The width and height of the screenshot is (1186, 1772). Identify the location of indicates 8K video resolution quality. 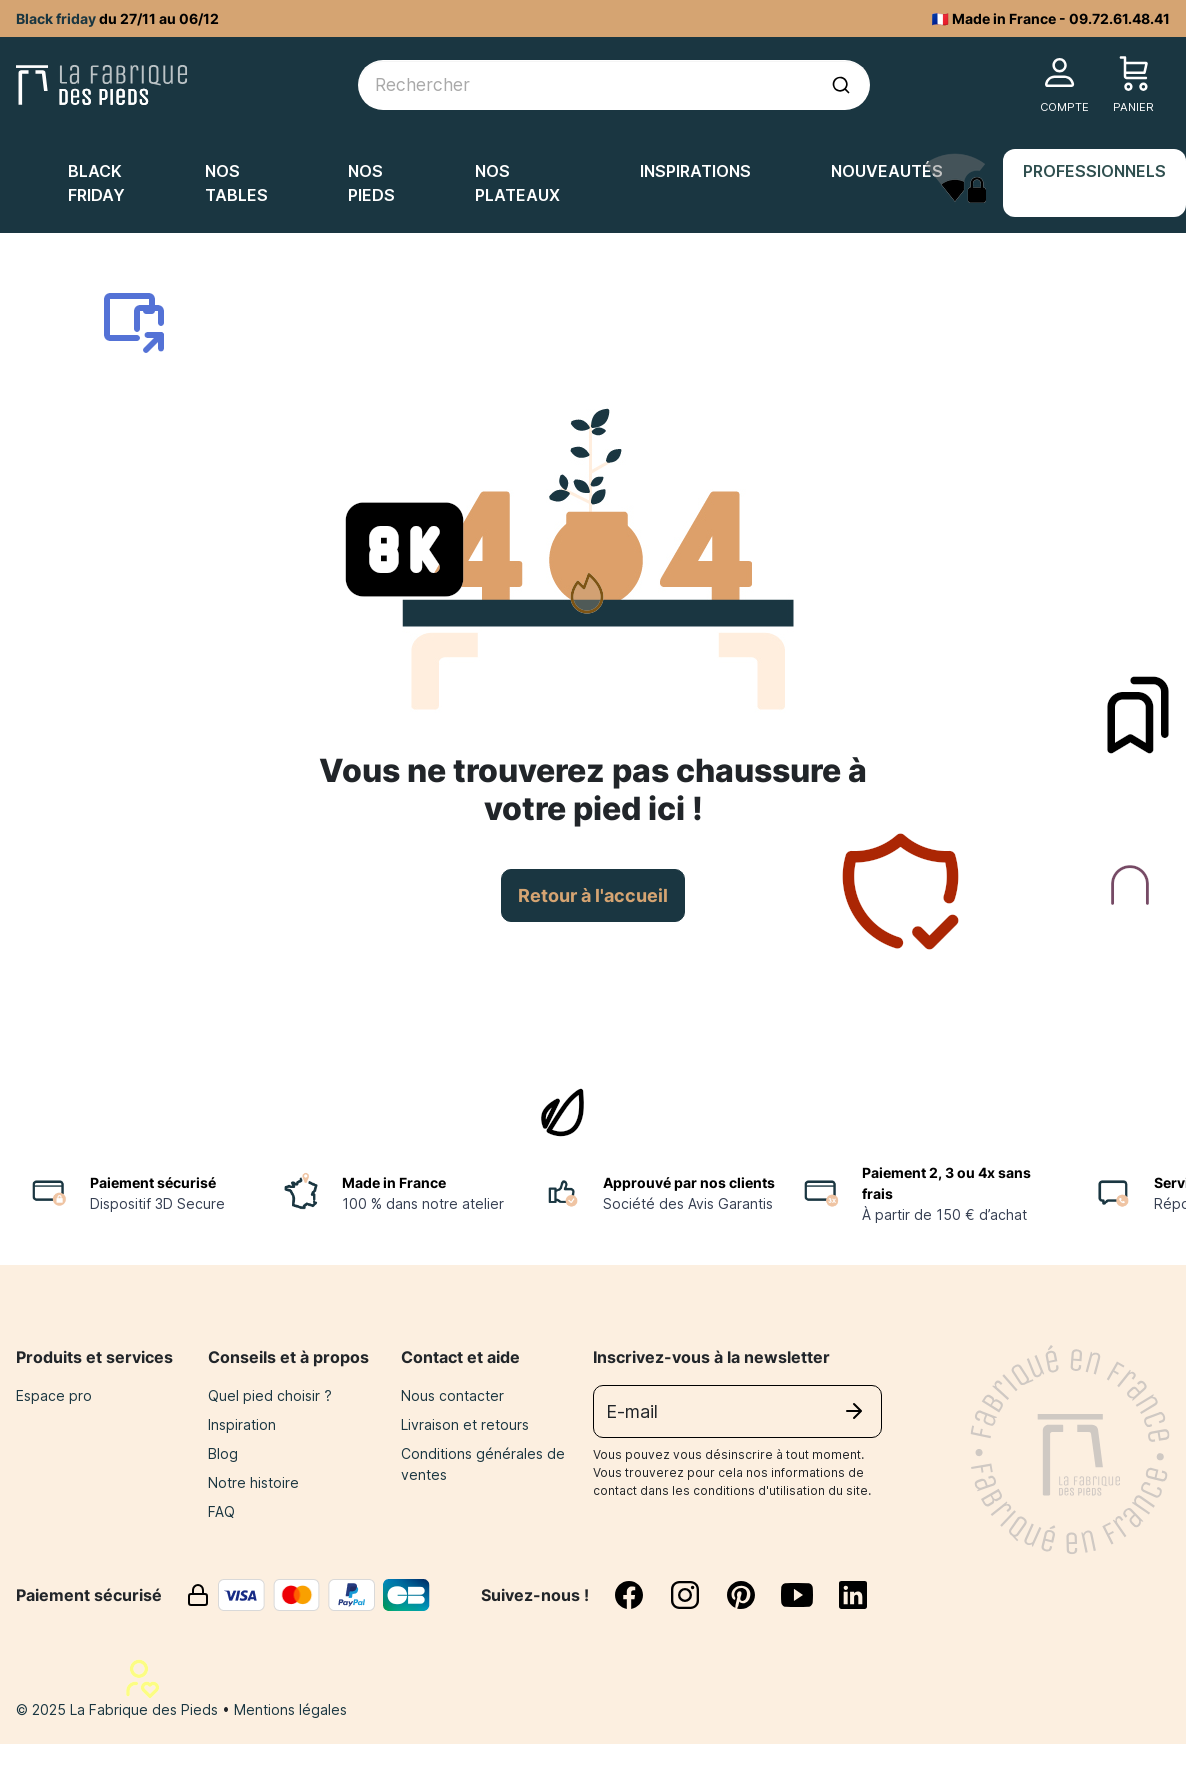
(404, 549).